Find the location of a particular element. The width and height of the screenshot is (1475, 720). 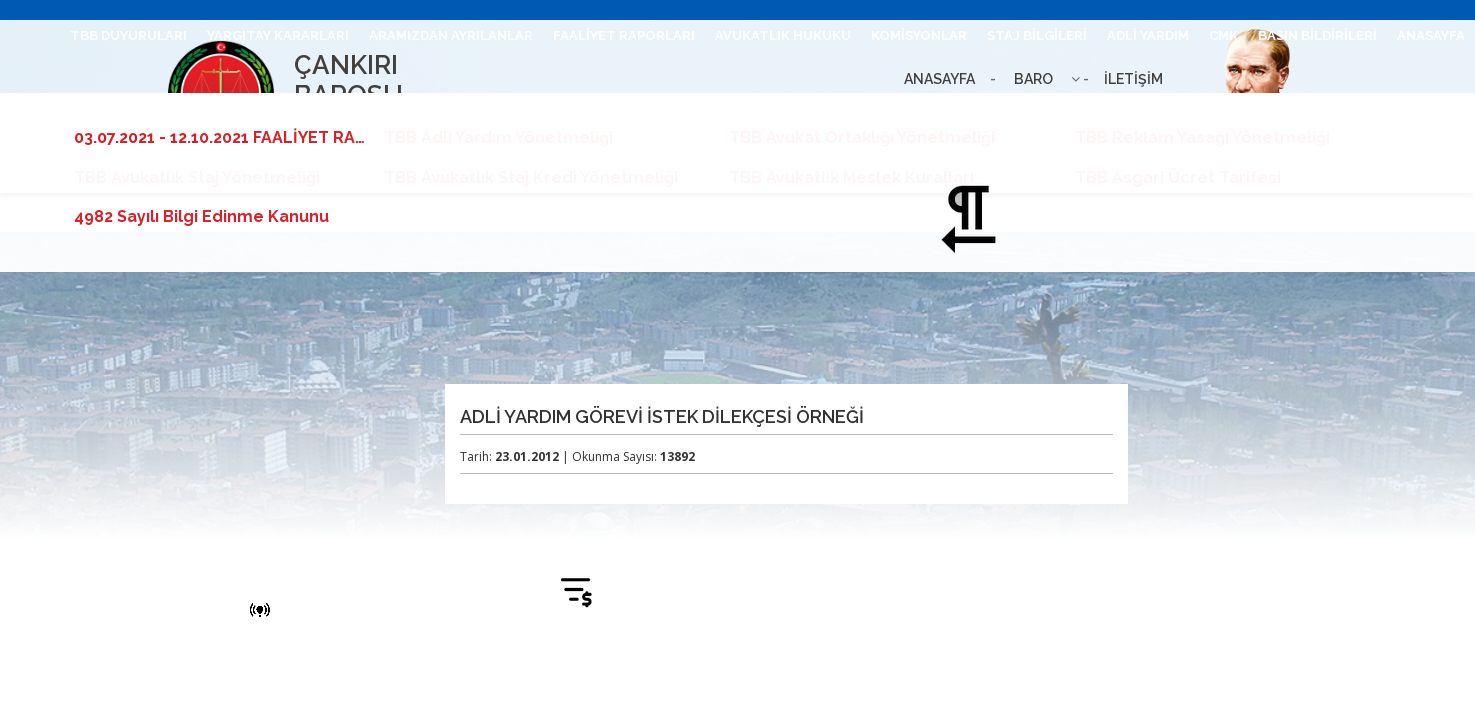

view AI-powered predictions or suggestions is located at coordinates (260, 610).